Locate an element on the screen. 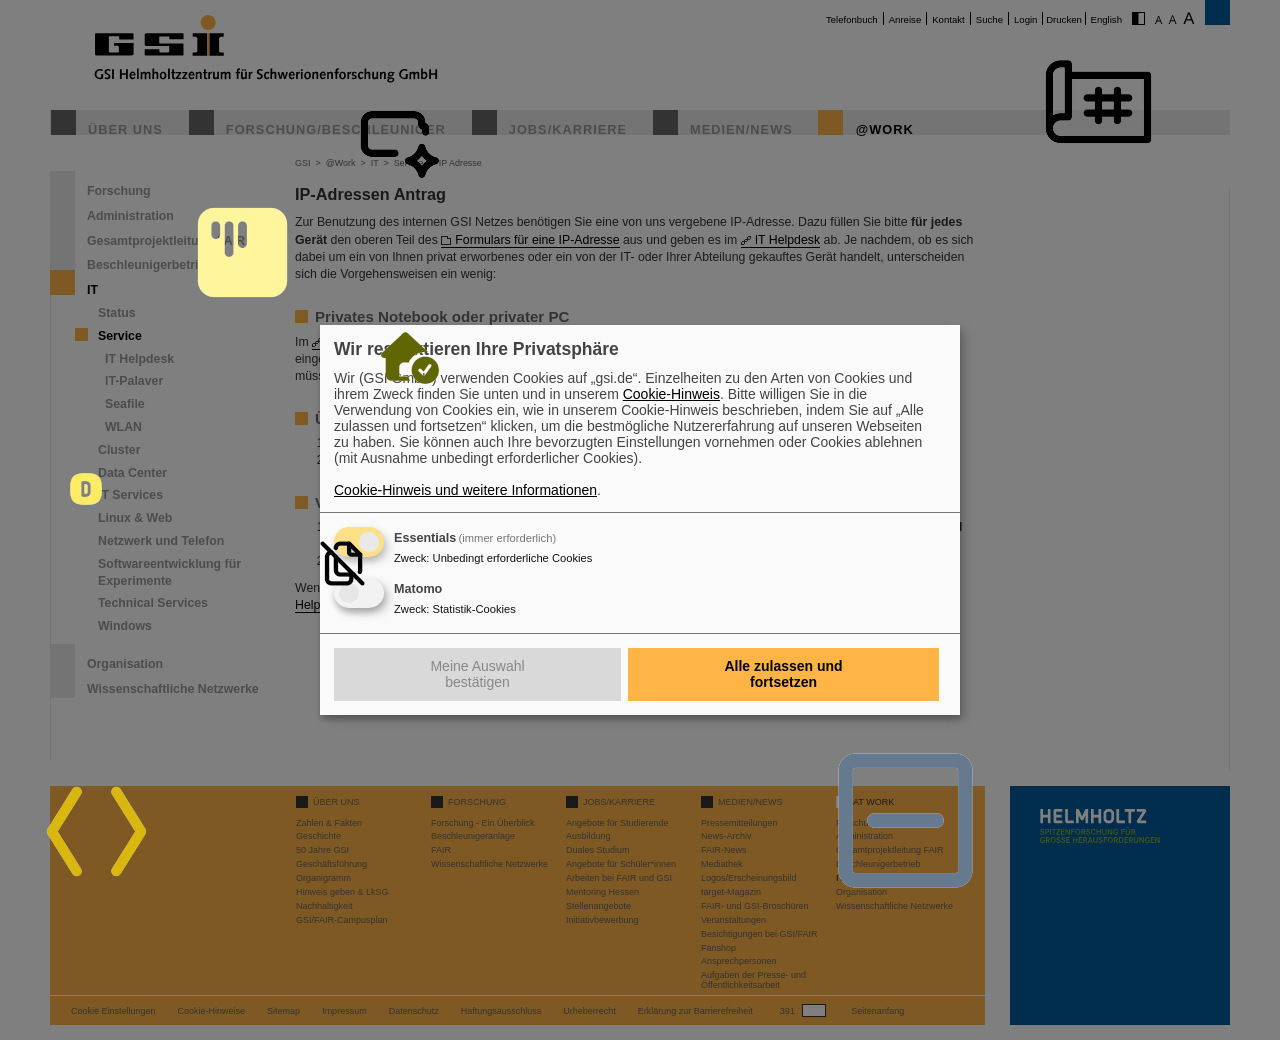 This screenshot has height=1040, width=1280. battery charging with quick charge or boost mode is located at coordinates (395, 134).